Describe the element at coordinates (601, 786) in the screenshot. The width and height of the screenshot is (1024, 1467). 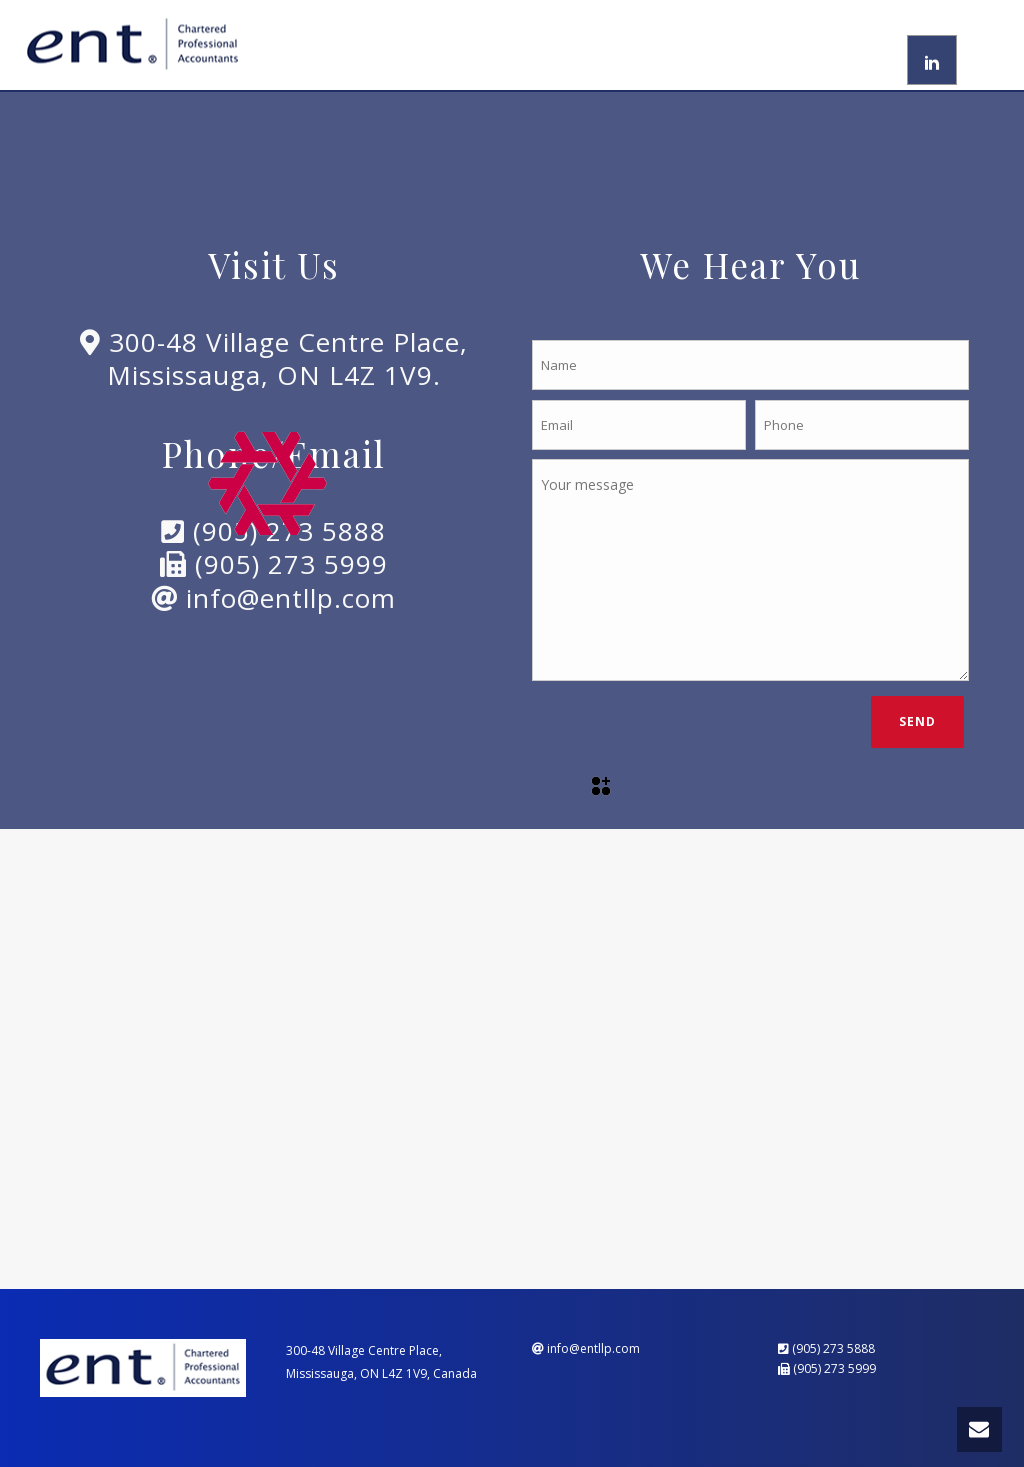
I see `add a new app to your collection` at that location.